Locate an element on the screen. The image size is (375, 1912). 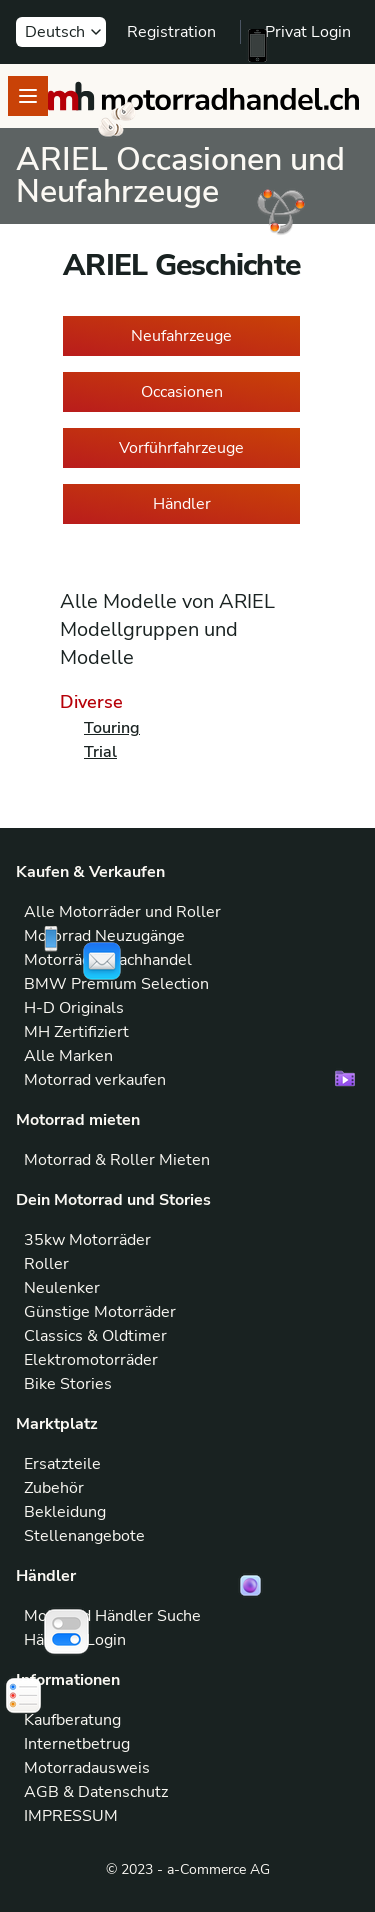
access bonjour network discovery settings is located at coordinates (281, 212).